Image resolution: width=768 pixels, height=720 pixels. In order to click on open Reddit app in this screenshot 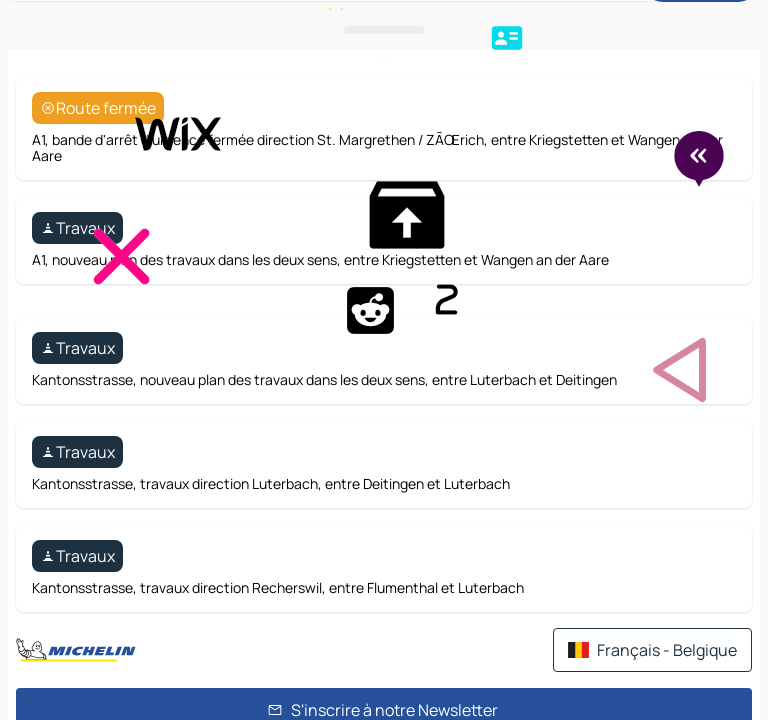, I will do `click(370, 310)`.